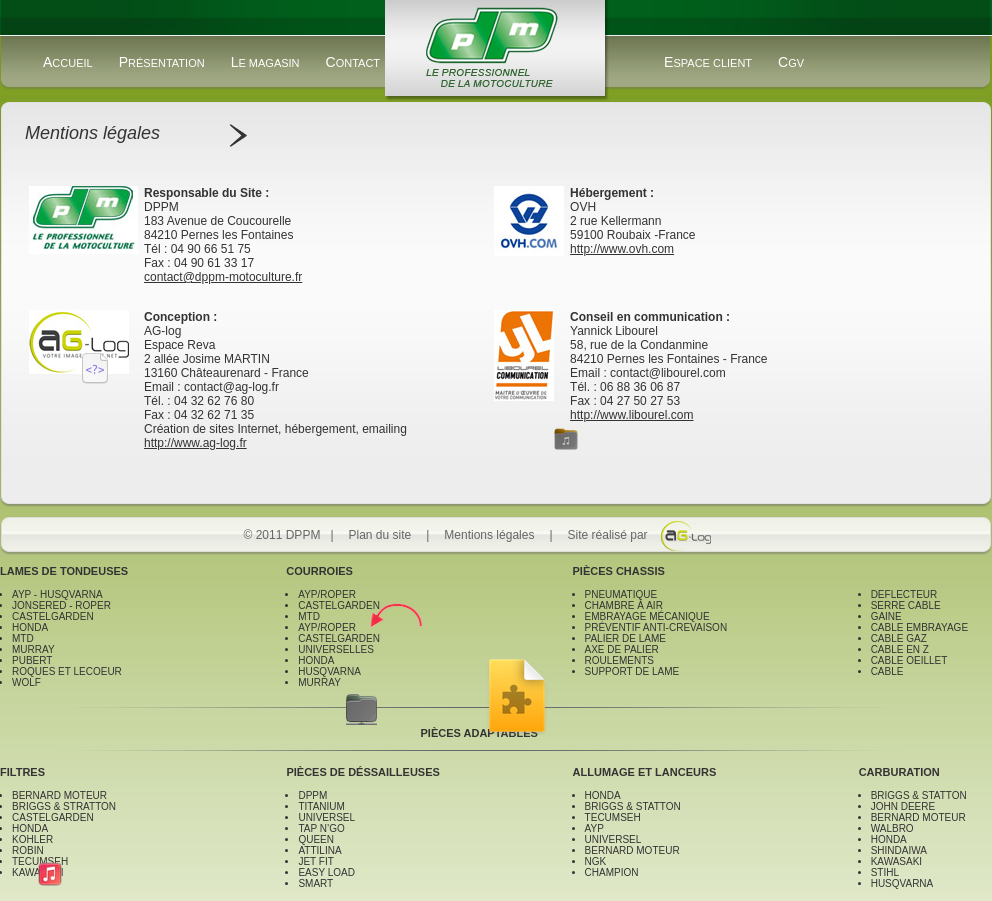 This screenshot has height=901, width=992. I want to click on open your music folder, so click(566, 439).